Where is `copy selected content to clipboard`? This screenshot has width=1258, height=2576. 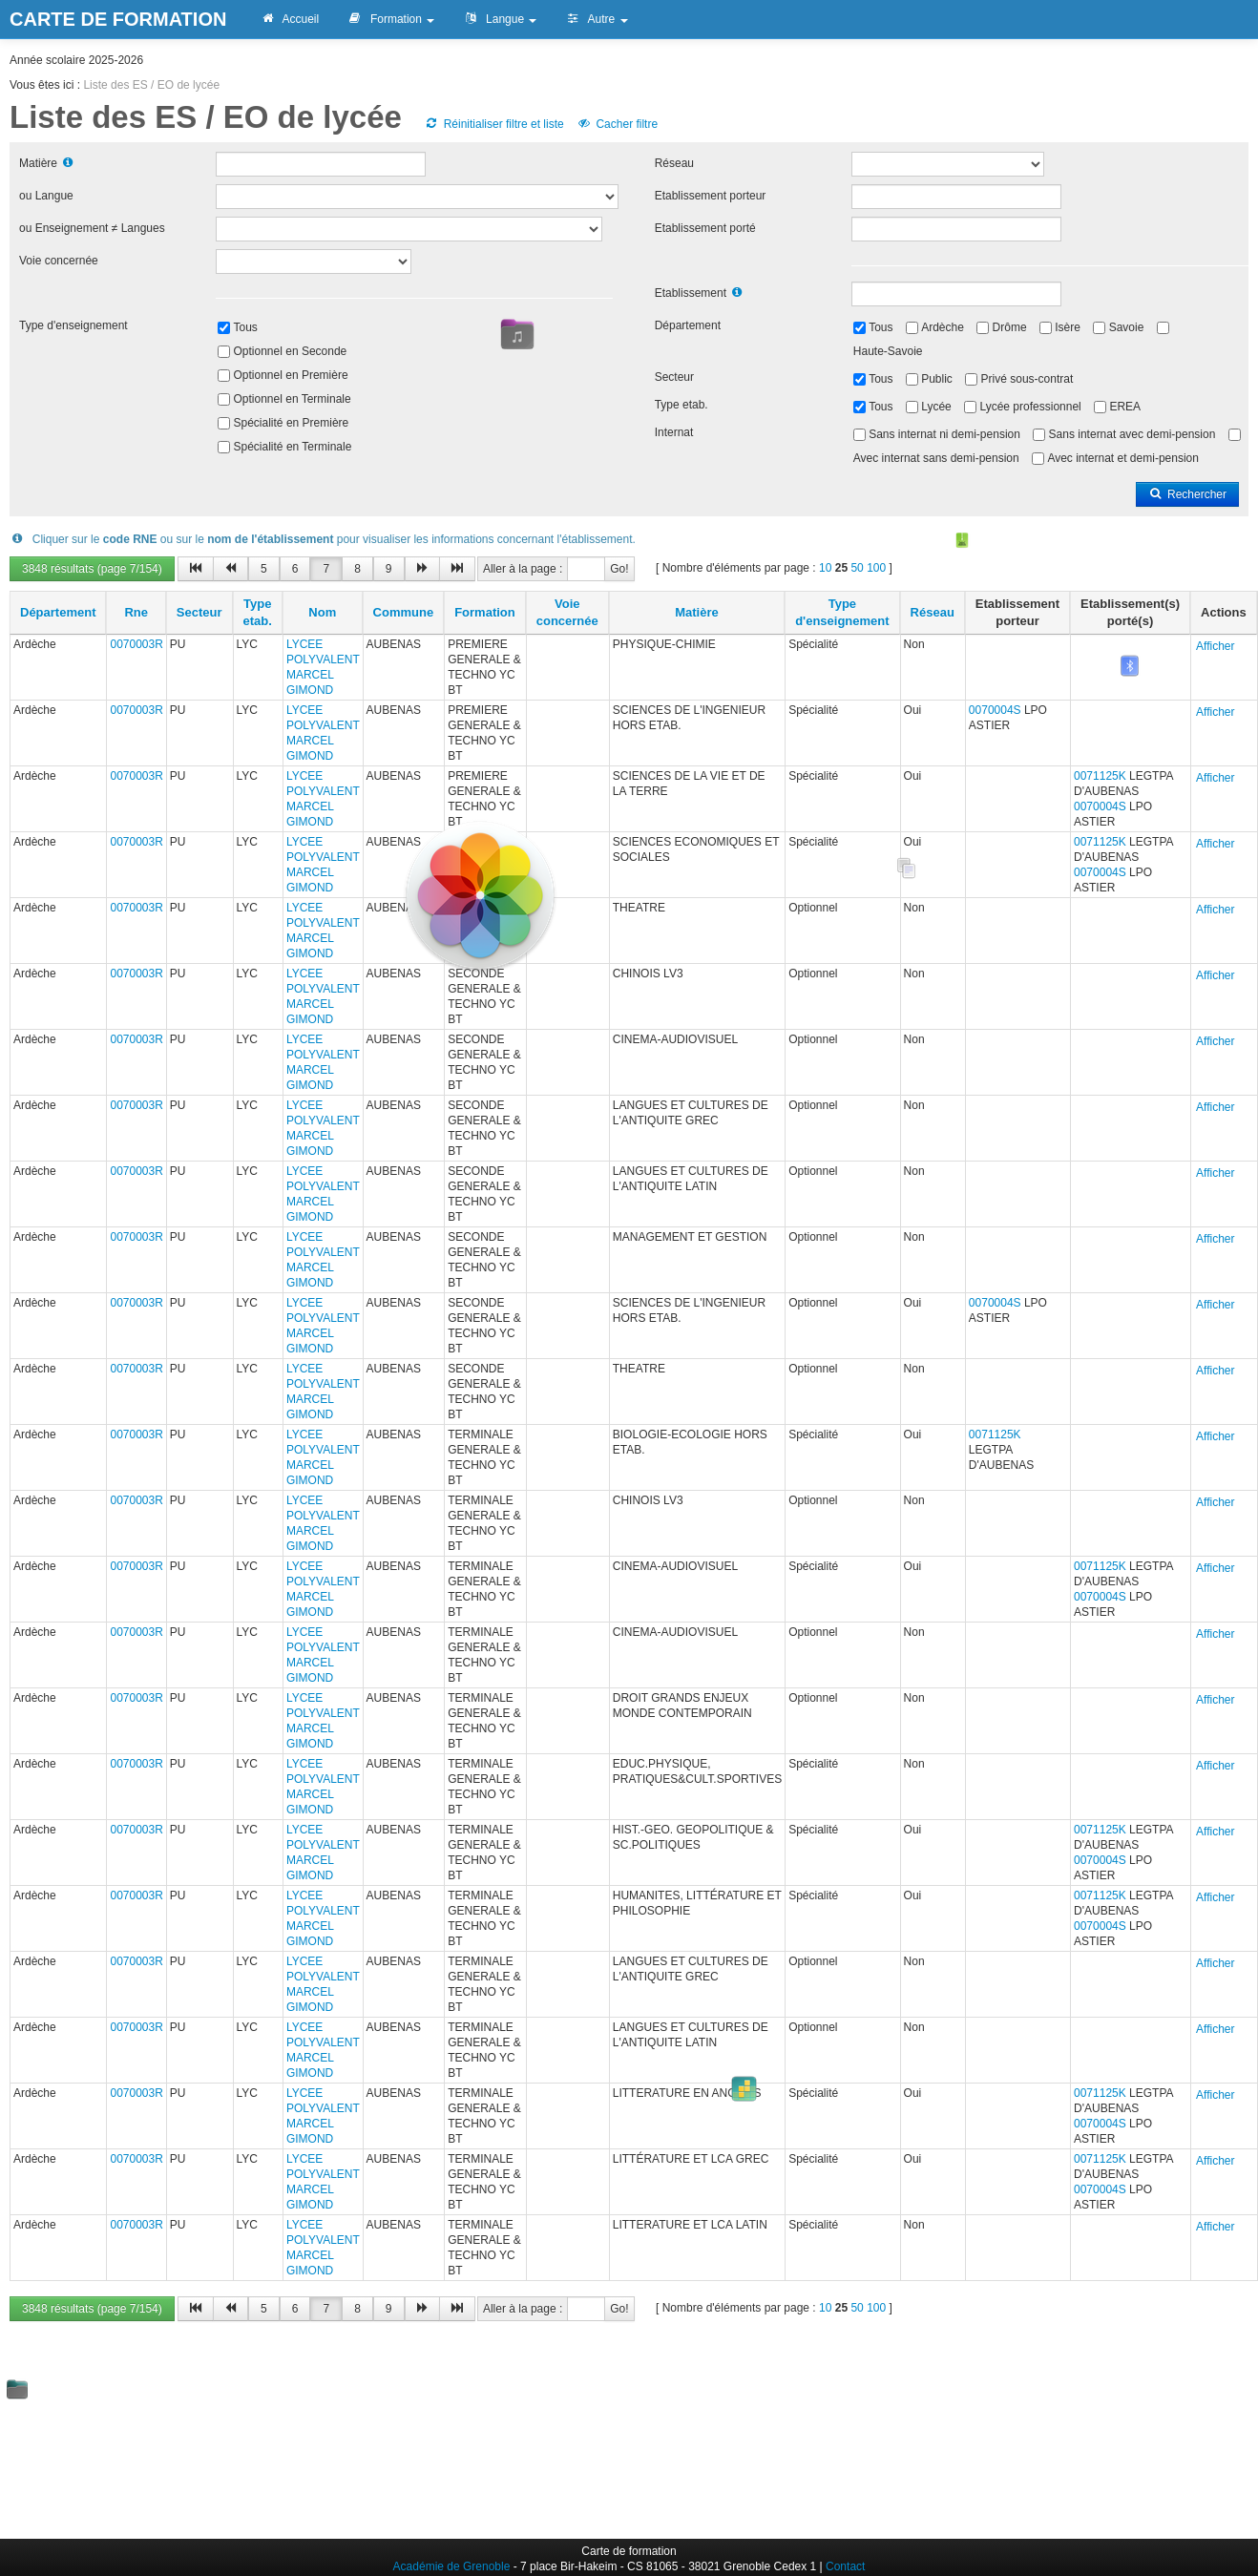
copy selected content to clipboard is located at coordinates (906, 868).